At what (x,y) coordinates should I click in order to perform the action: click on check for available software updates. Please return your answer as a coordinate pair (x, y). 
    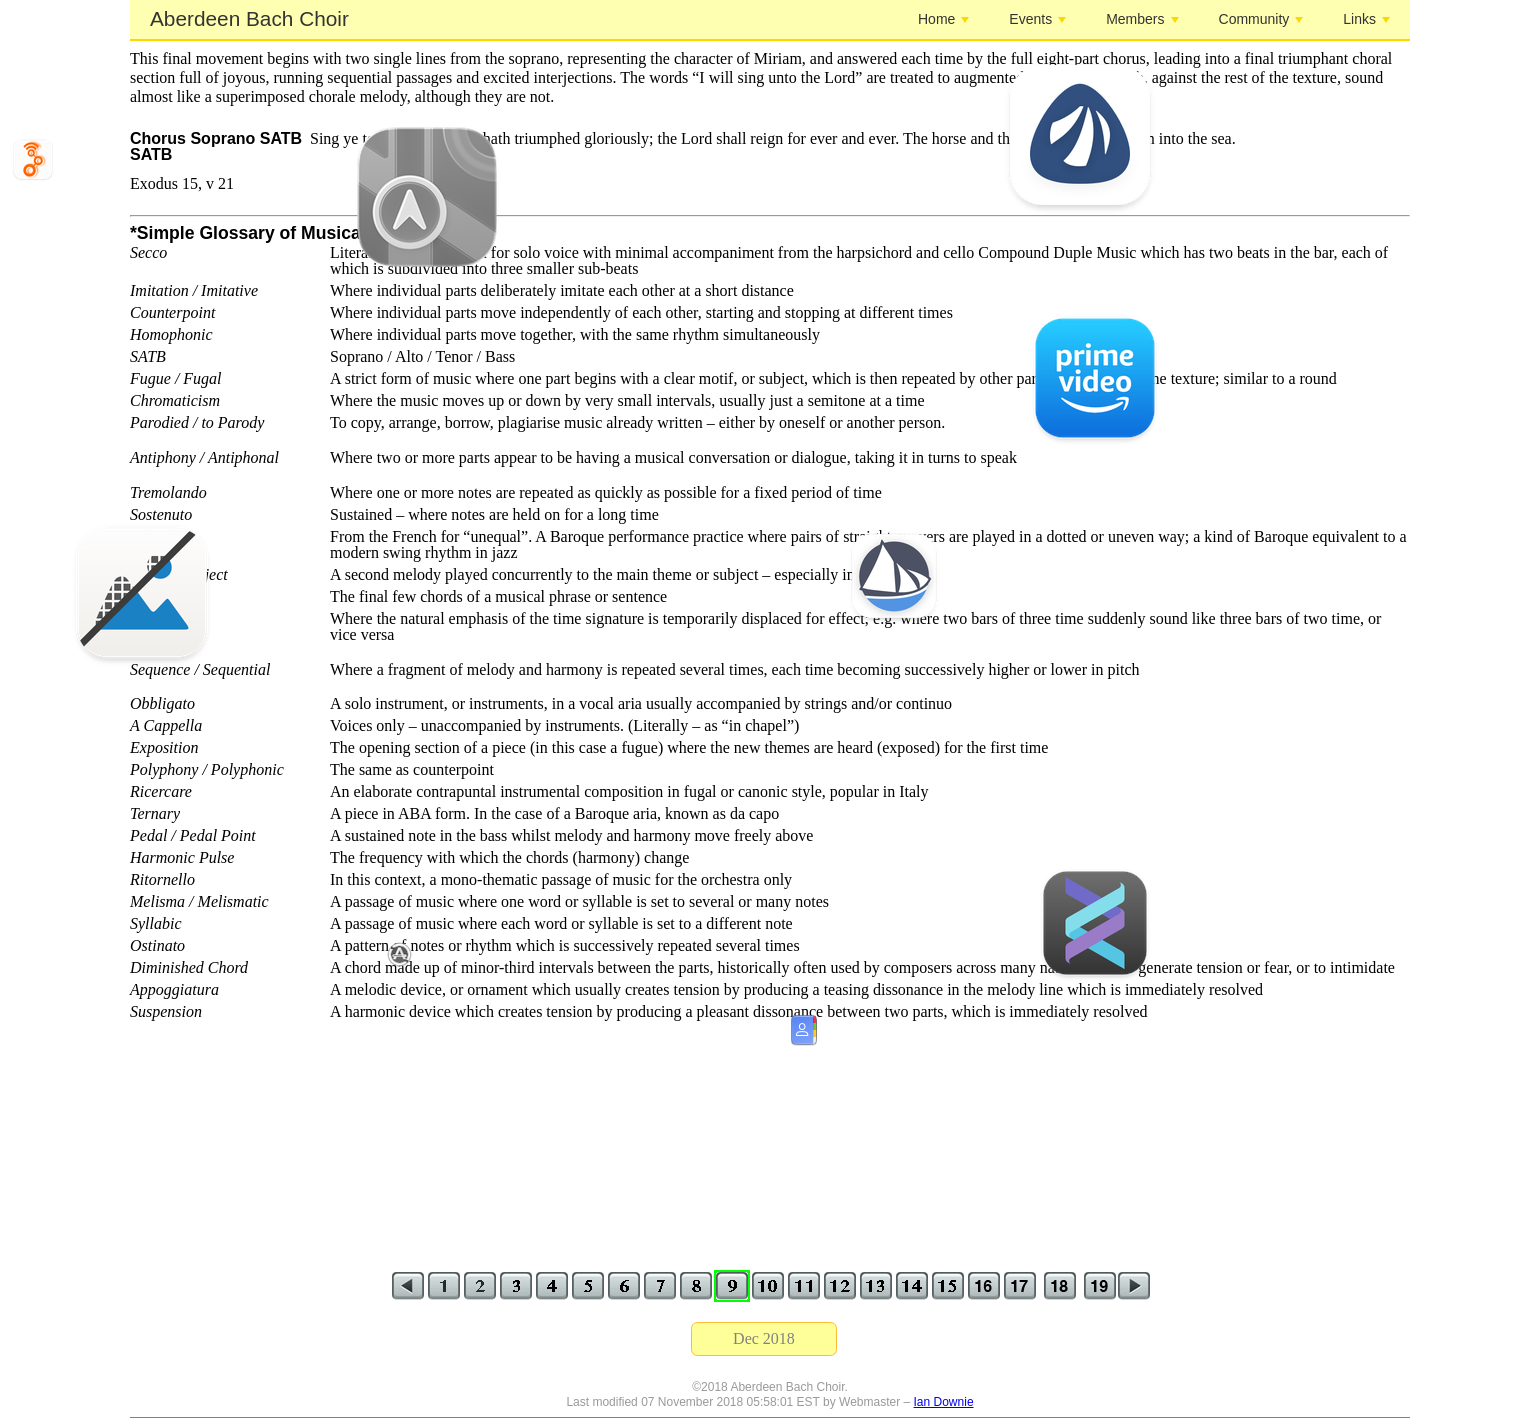
    Looking at the image, I should click on (399, 954).